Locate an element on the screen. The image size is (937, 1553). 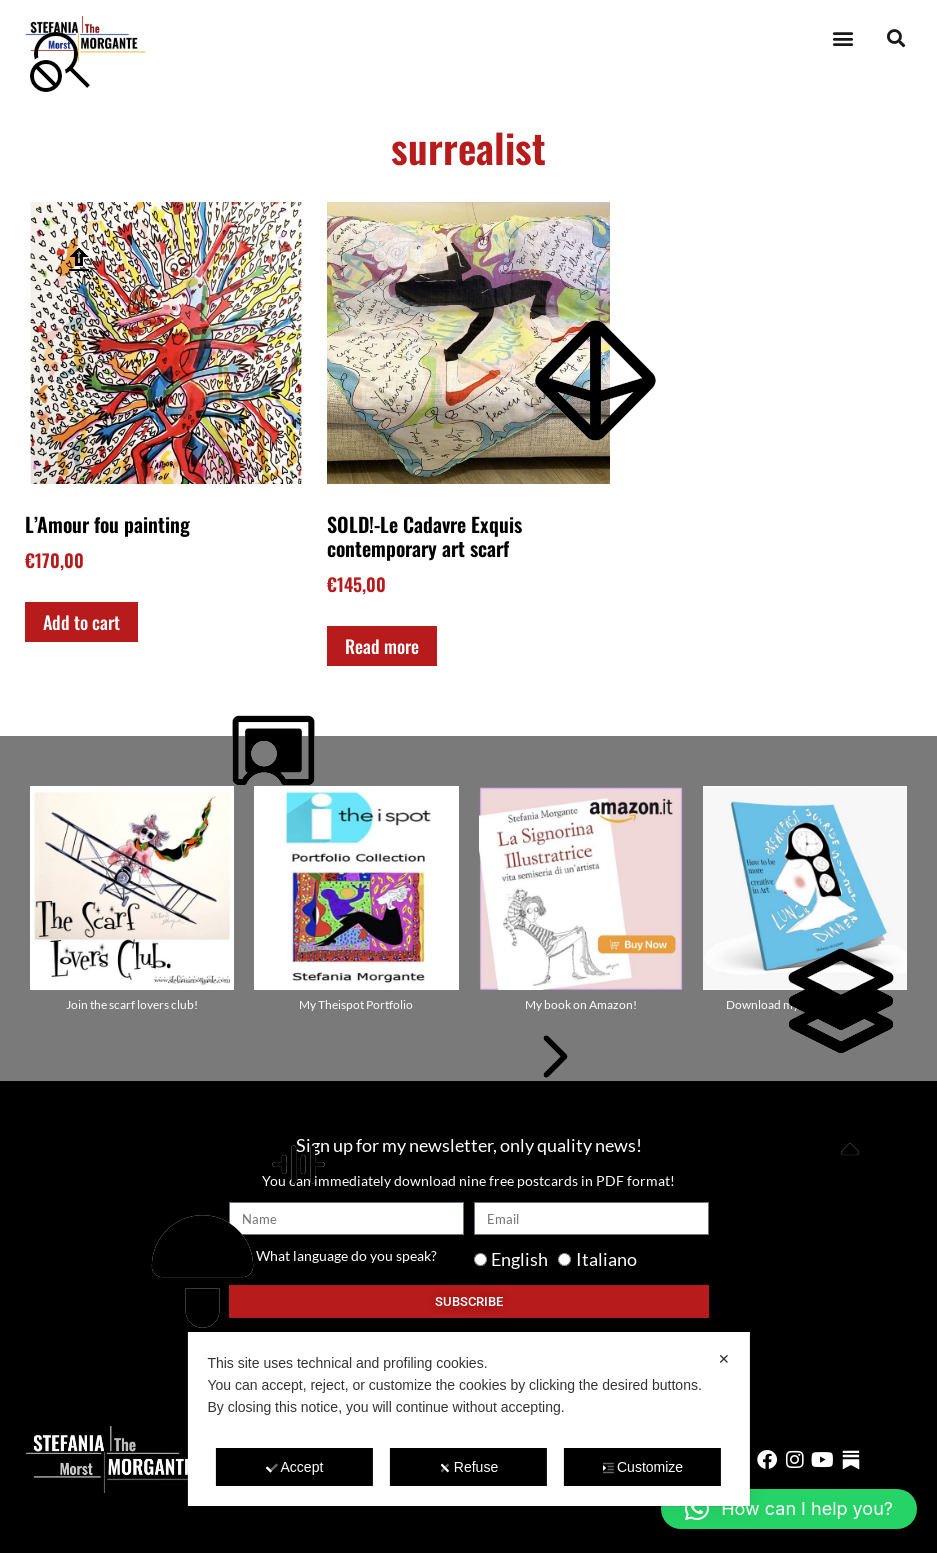
browse or access food/ingredient categories is located at coordinates (202, 1271).